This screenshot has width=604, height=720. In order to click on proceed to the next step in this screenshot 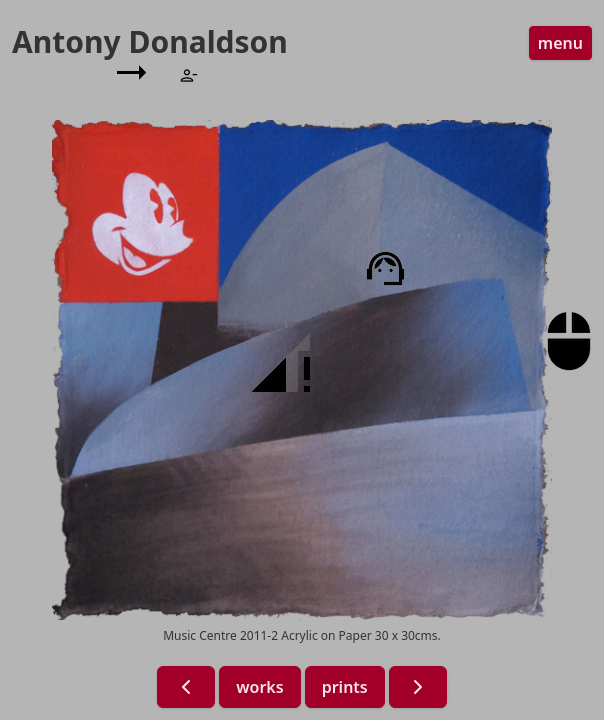, I will do `click(131, 72)`.